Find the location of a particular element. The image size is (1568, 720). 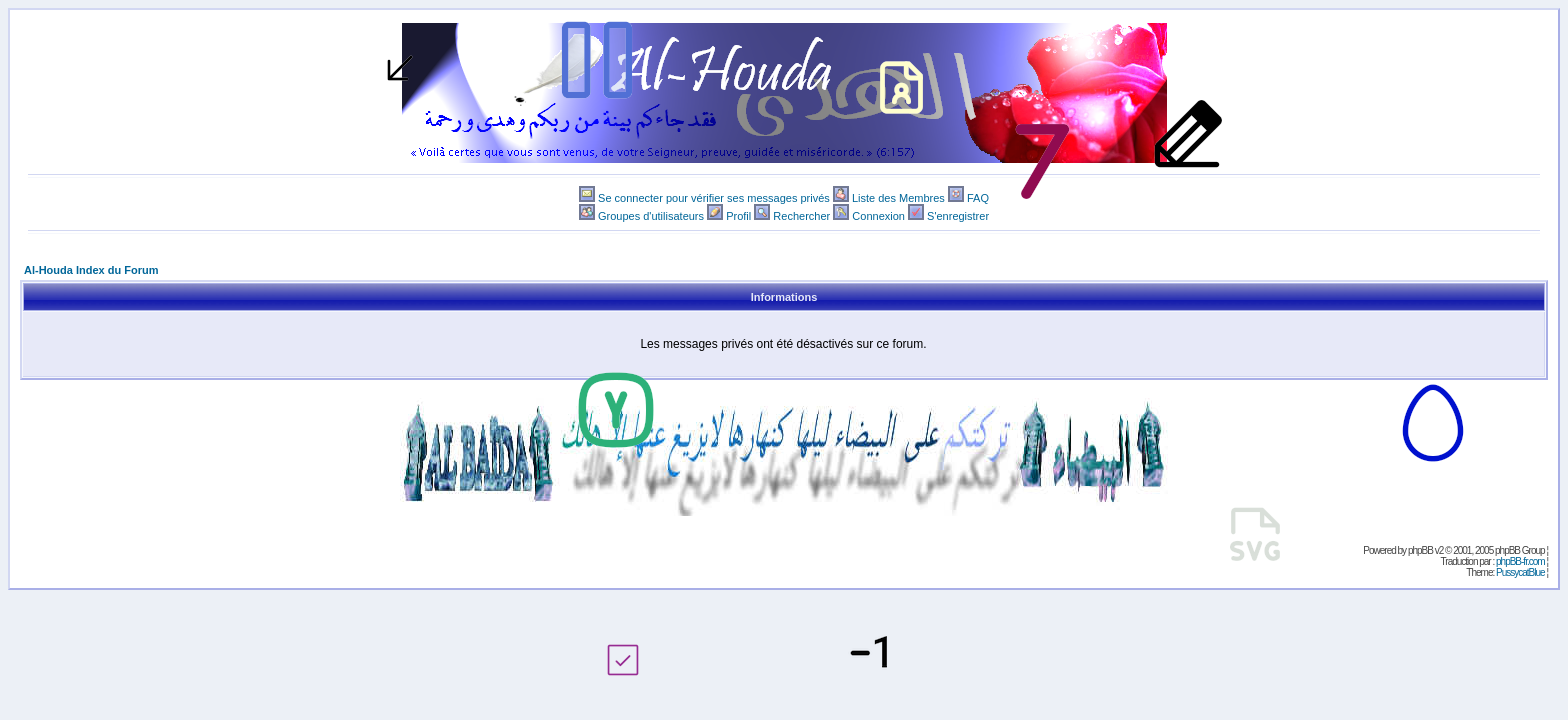

indicates items starting with the letter Y is located at coordinates (616, 410).